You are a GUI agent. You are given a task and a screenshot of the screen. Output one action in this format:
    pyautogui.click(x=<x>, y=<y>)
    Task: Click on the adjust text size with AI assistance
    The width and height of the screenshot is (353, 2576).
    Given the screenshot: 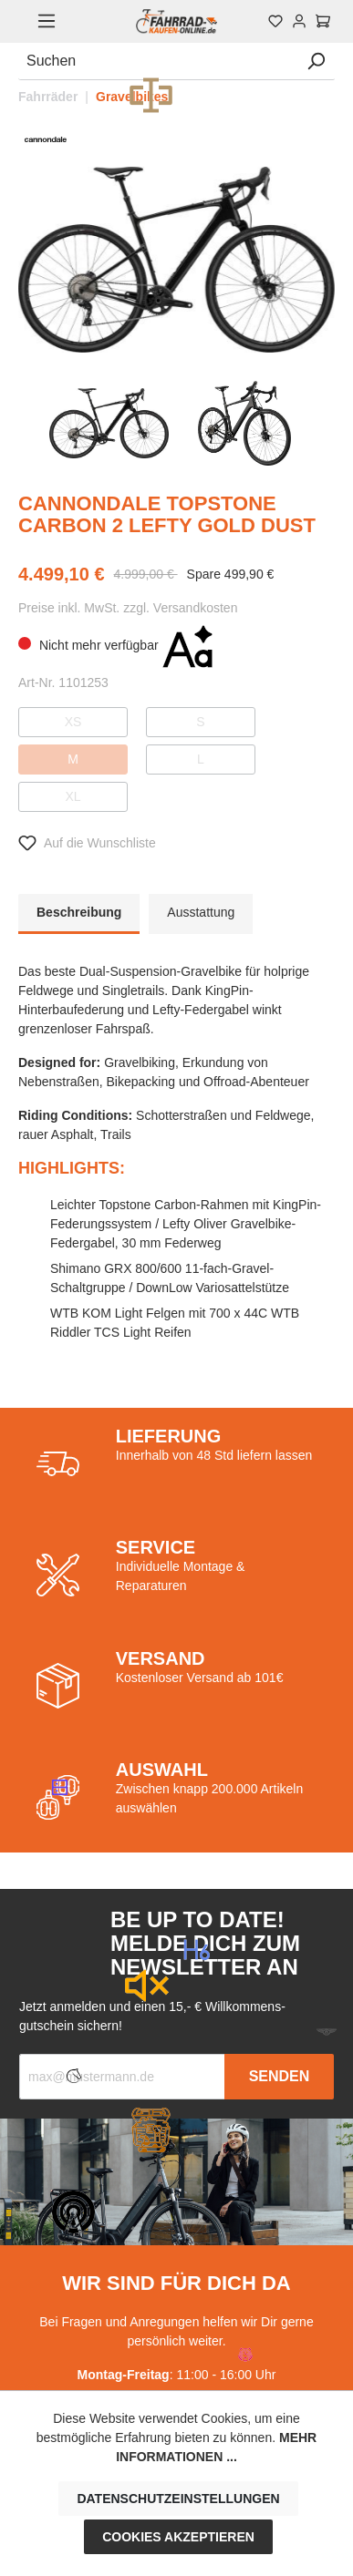 What is the action you would take?
    pyautogui.click(x=188, y=650)
    